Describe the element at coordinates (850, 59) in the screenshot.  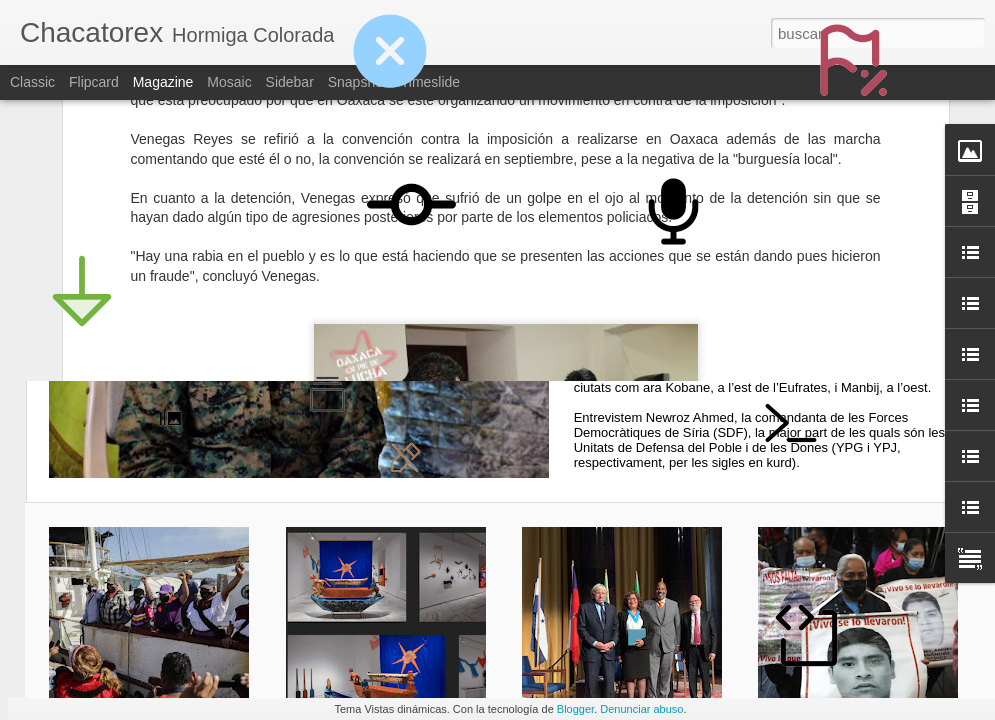
I see `view flagged discounts or promotions` at that location.